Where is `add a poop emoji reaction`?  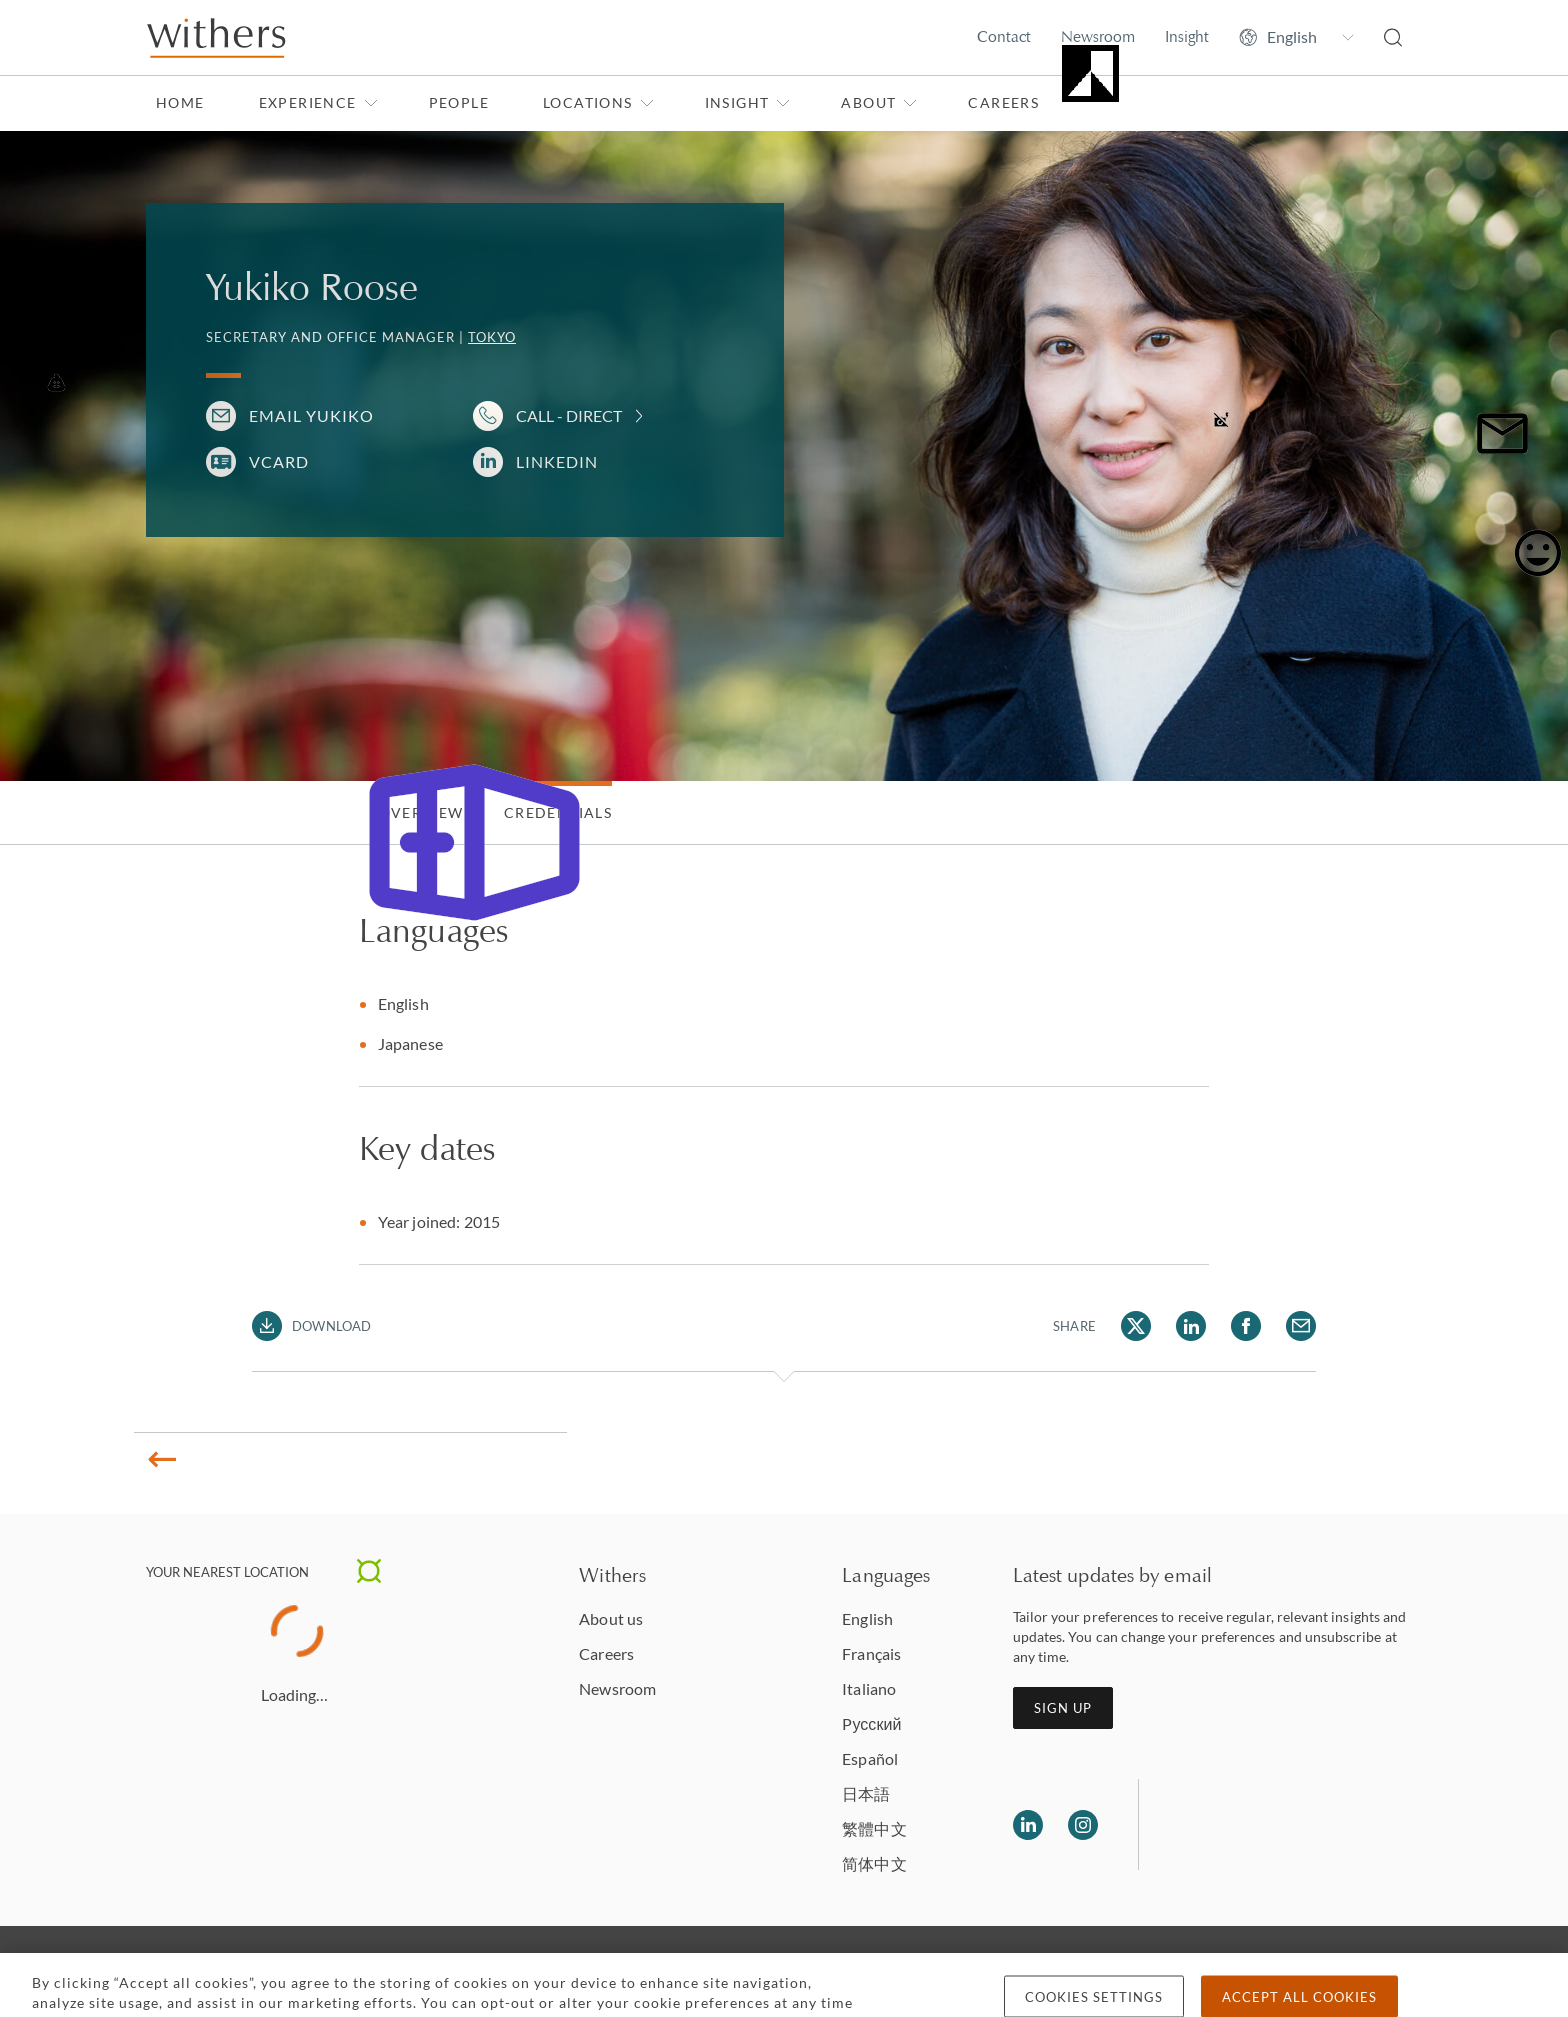 add a poop emoji reaction is located at coordinates (56, 382).